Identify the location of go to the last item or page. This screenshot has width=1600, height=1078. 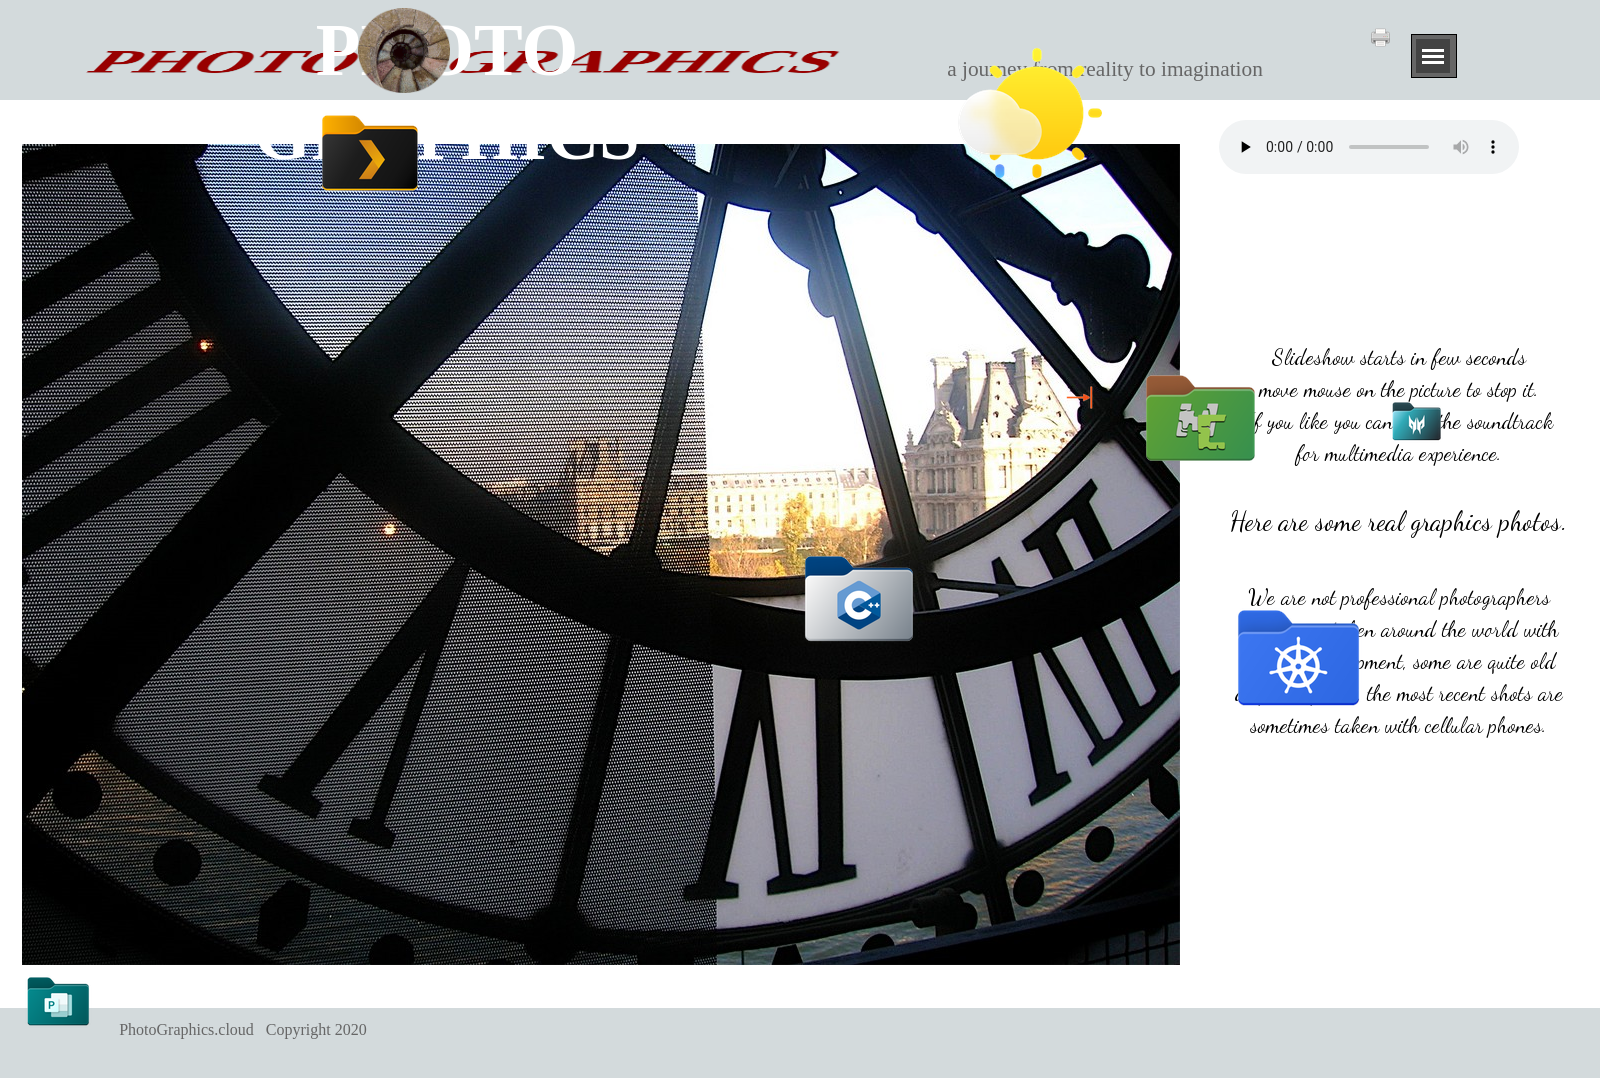
(1079, 397).